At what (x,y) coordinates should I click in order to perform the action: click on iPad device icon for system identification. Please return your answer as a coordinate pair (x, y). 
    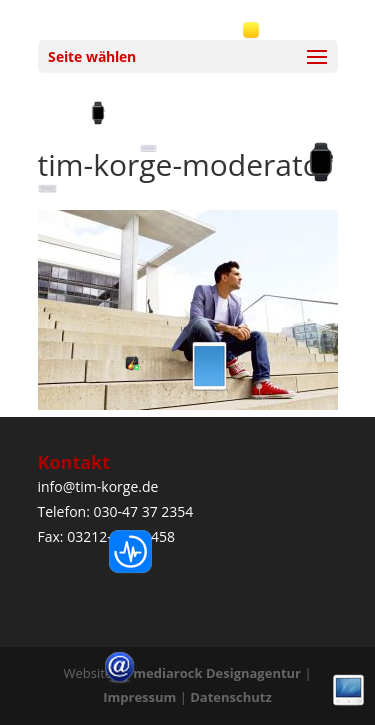
    Looking at the image, I should click on (209, 366).